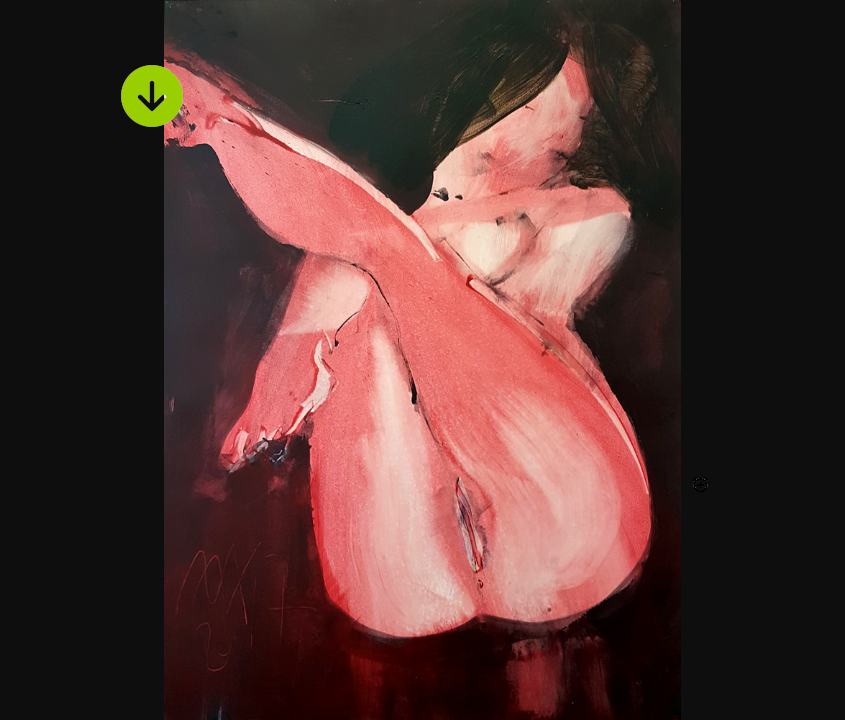 This screenshot has width=845, height=720. Describe the element at coordinates (700, 484) in the screenshot. I see `add a new alarm` at that location.